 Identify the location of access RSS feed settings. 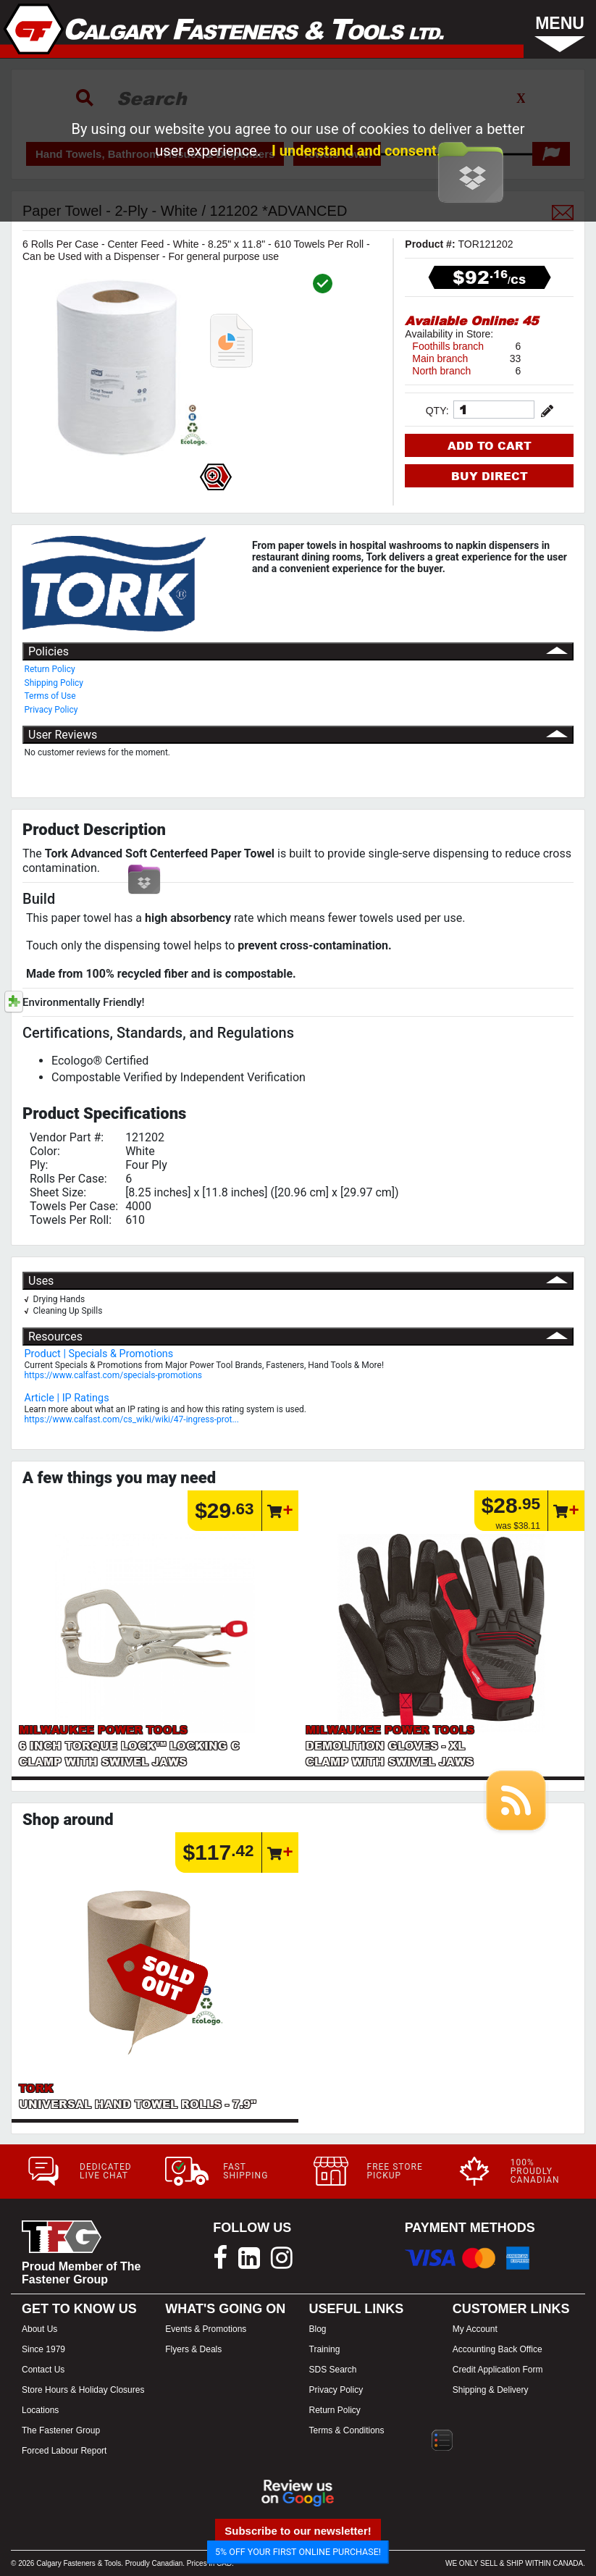
(516, 1801).